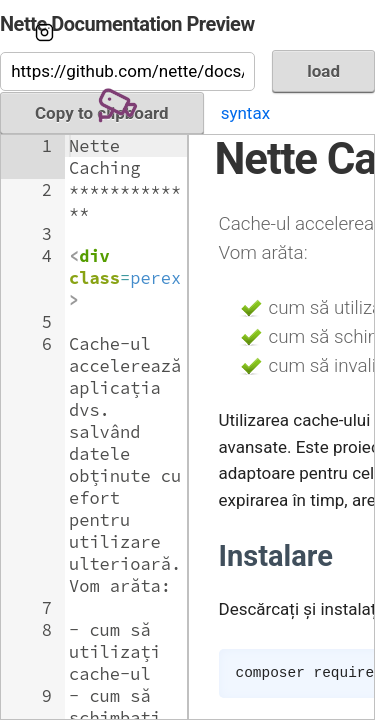  I want to click on access security camera feed, so click(118, 104).